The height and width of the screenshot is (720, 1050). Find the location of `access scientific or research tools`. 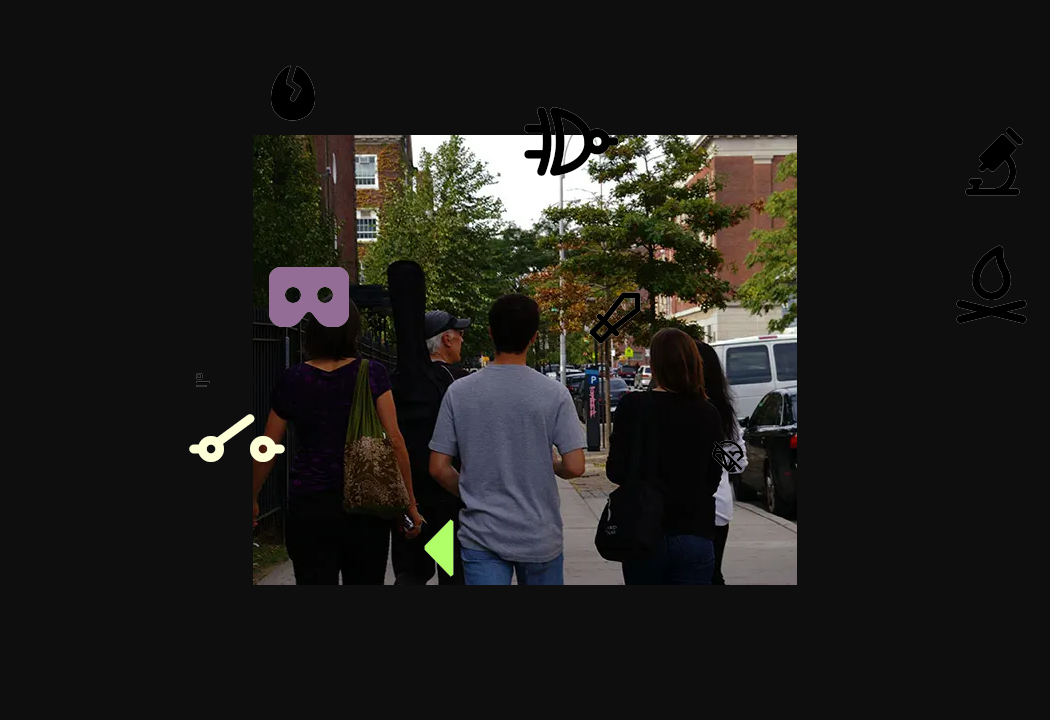

access scientific or research tools is located at coordinates (992, 161).